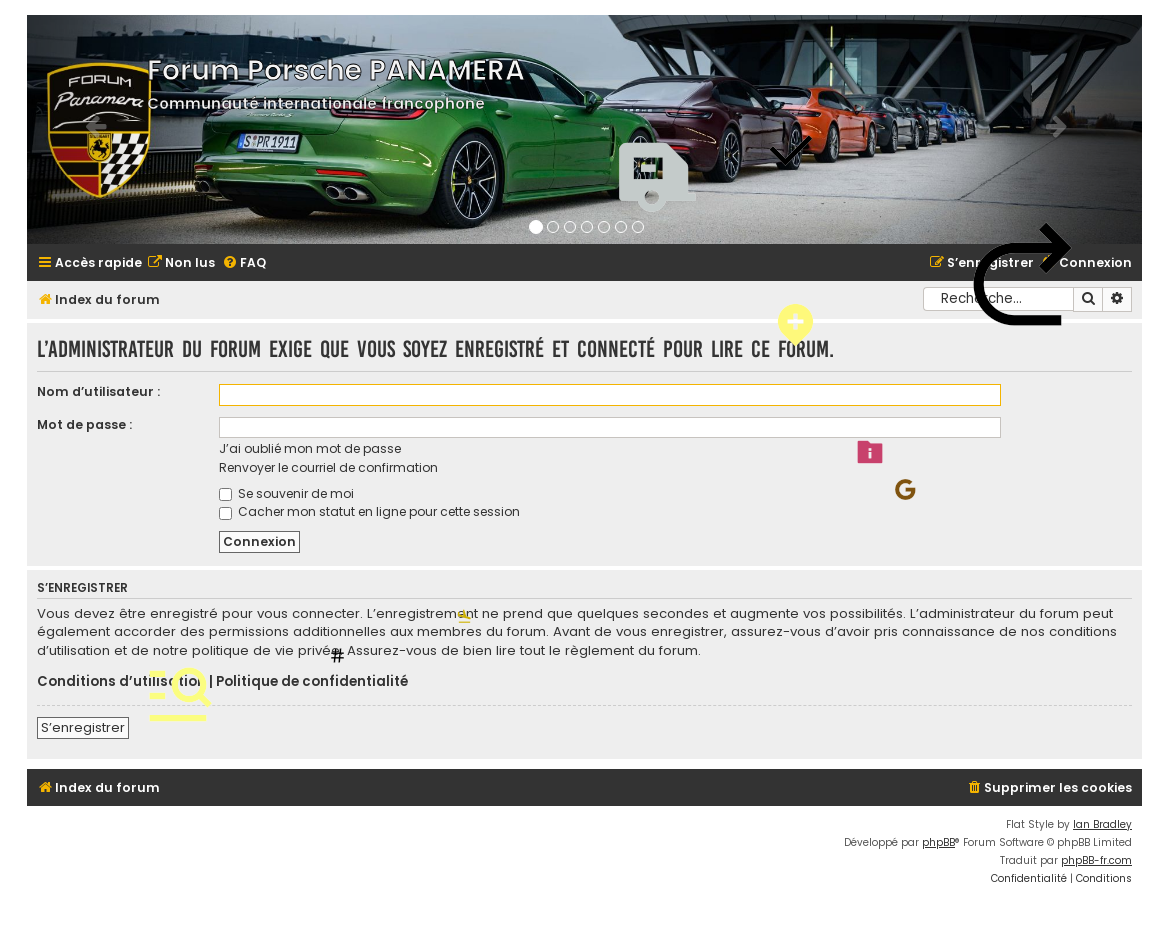 The height and width of the screenshot is (925, 1169). Describe the element at coordinates (1020, 279) in the screenshot. I see `redo last action` at that location.